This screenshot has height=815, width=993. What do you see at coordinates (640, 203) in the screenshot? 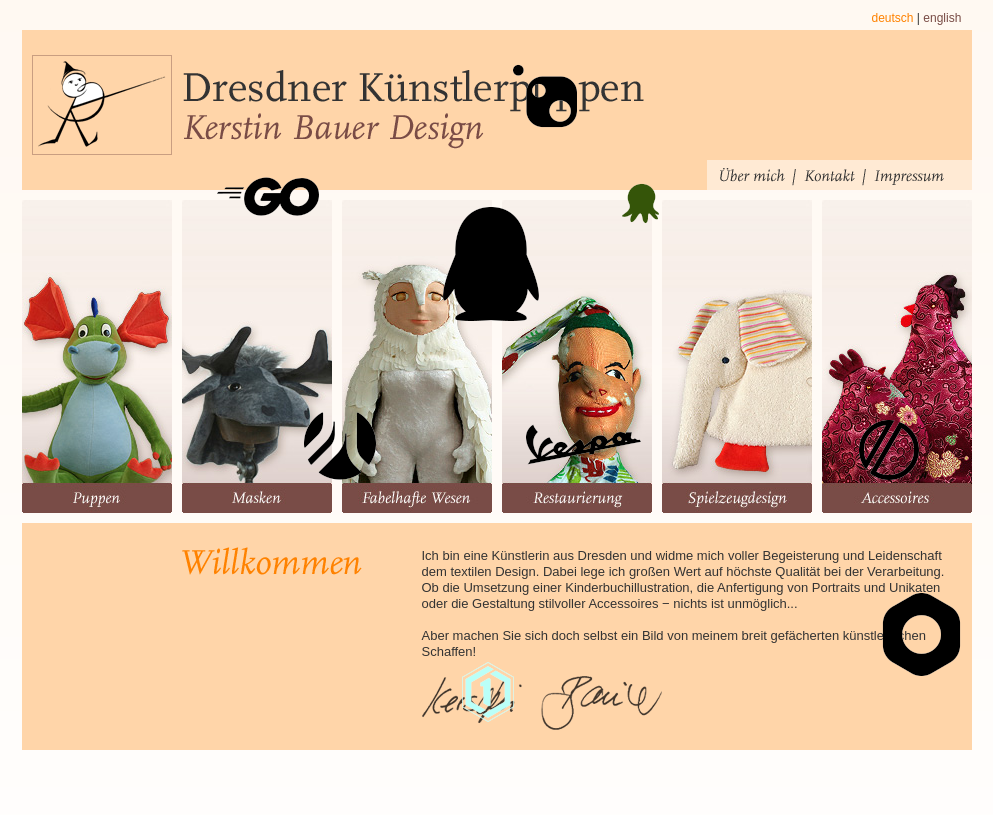
I see `octopus deploy logo` at bounding box center [640, 203].